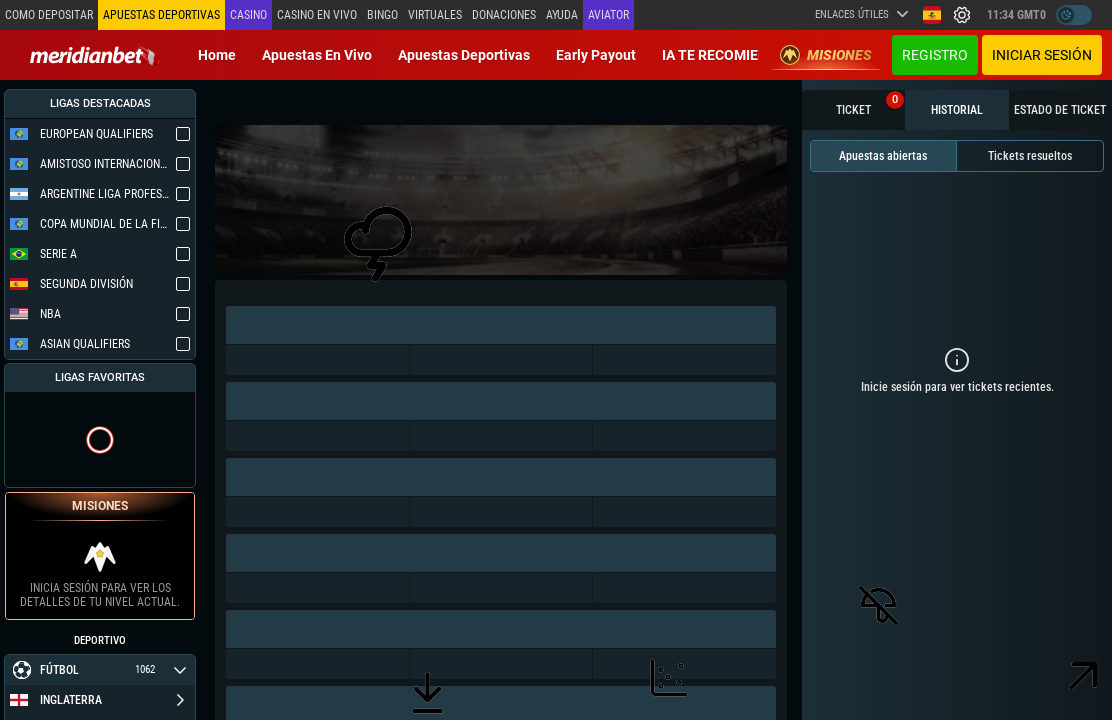  What do you see at coordinates (427, 693) in the screenshot?
I see `move item to bottom of list` at bounding box center [427, 693].